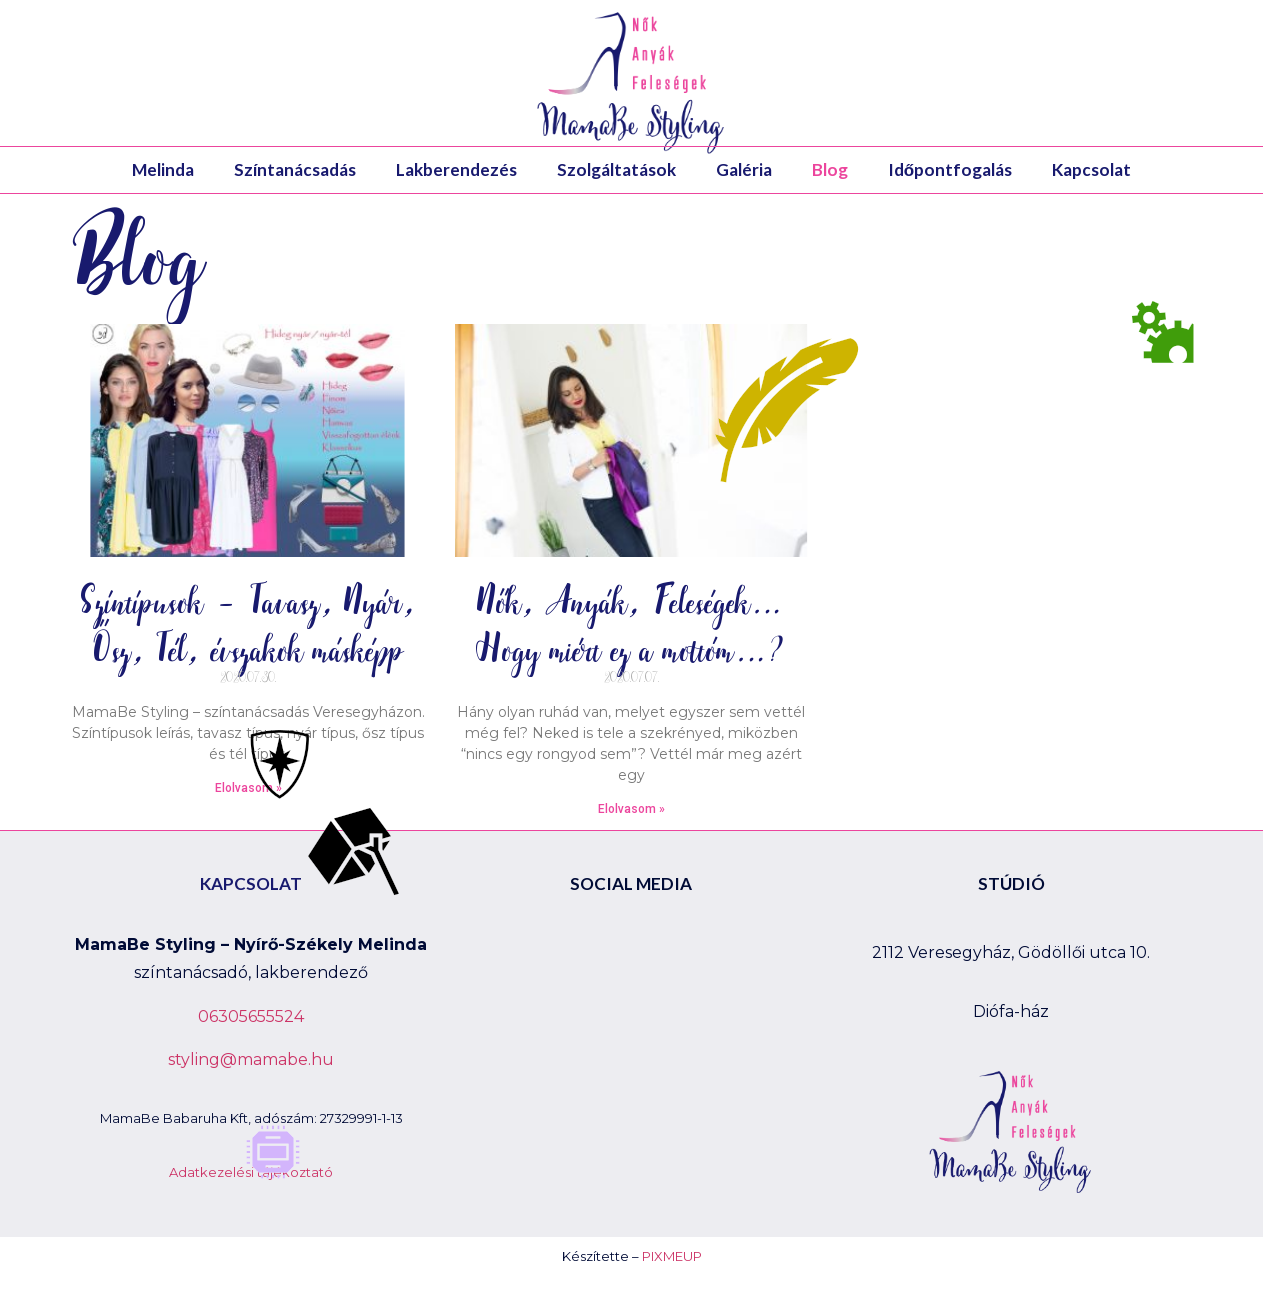  Describe the element at coordinates (353, 851) in the screenshot. I see `set or place a trap in-game` at that location.